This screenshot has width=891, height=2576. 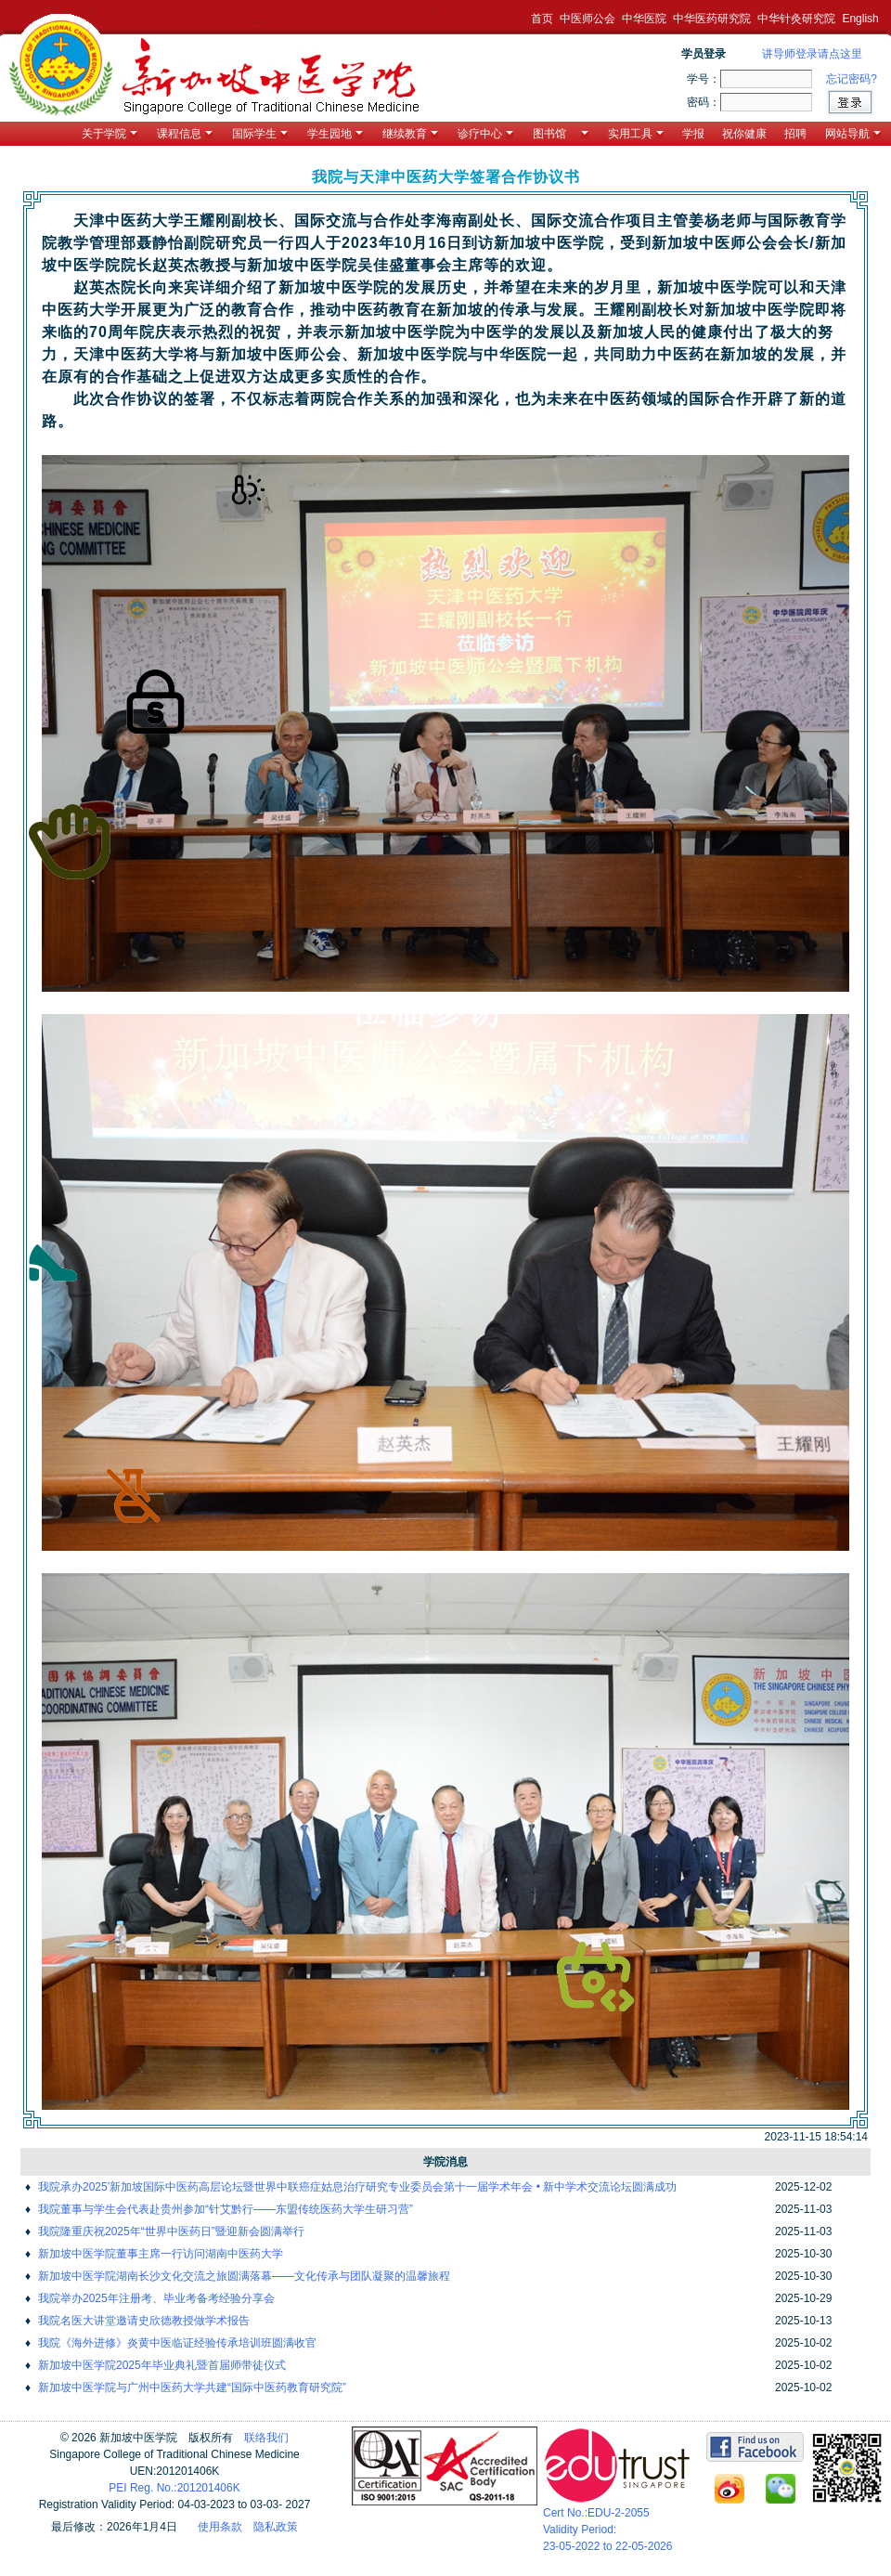 What do you see at coordinates (133, 1495) in the screenshot?
I see `disable lab or experimental features` at bounding box center [133, 1495].